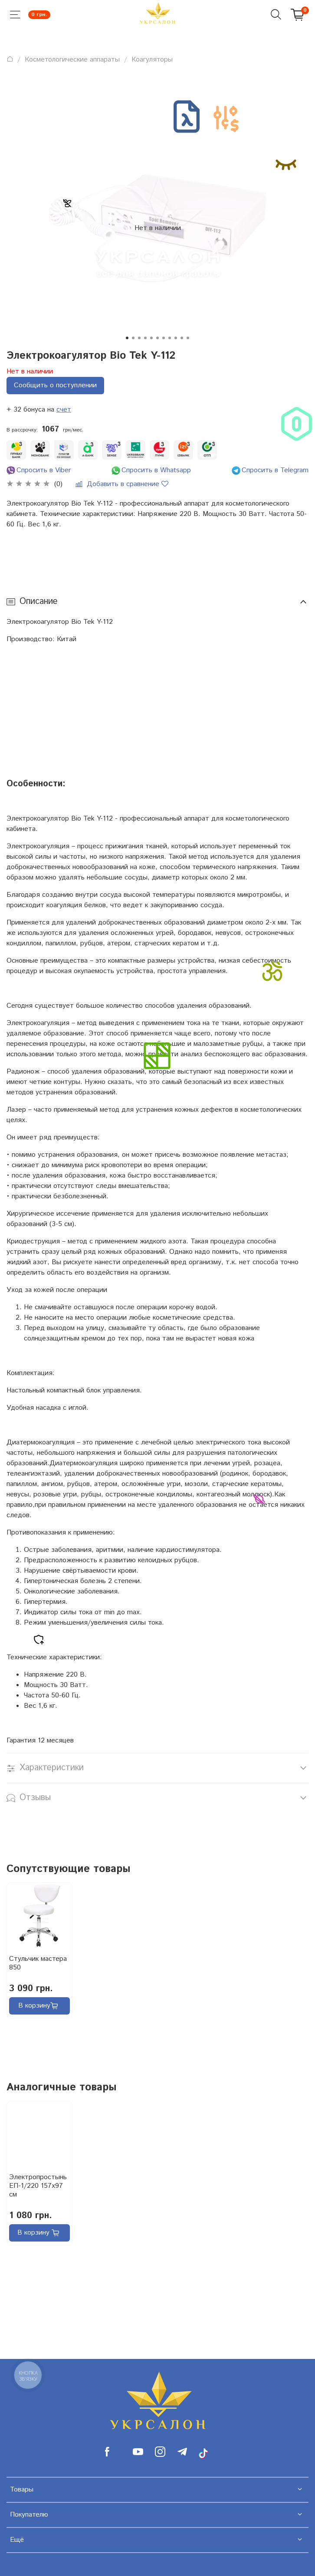  Describe the element at coordinates (272, 971) in the screenshot. I see `indicates hinduism or hindu-related content` at that location.